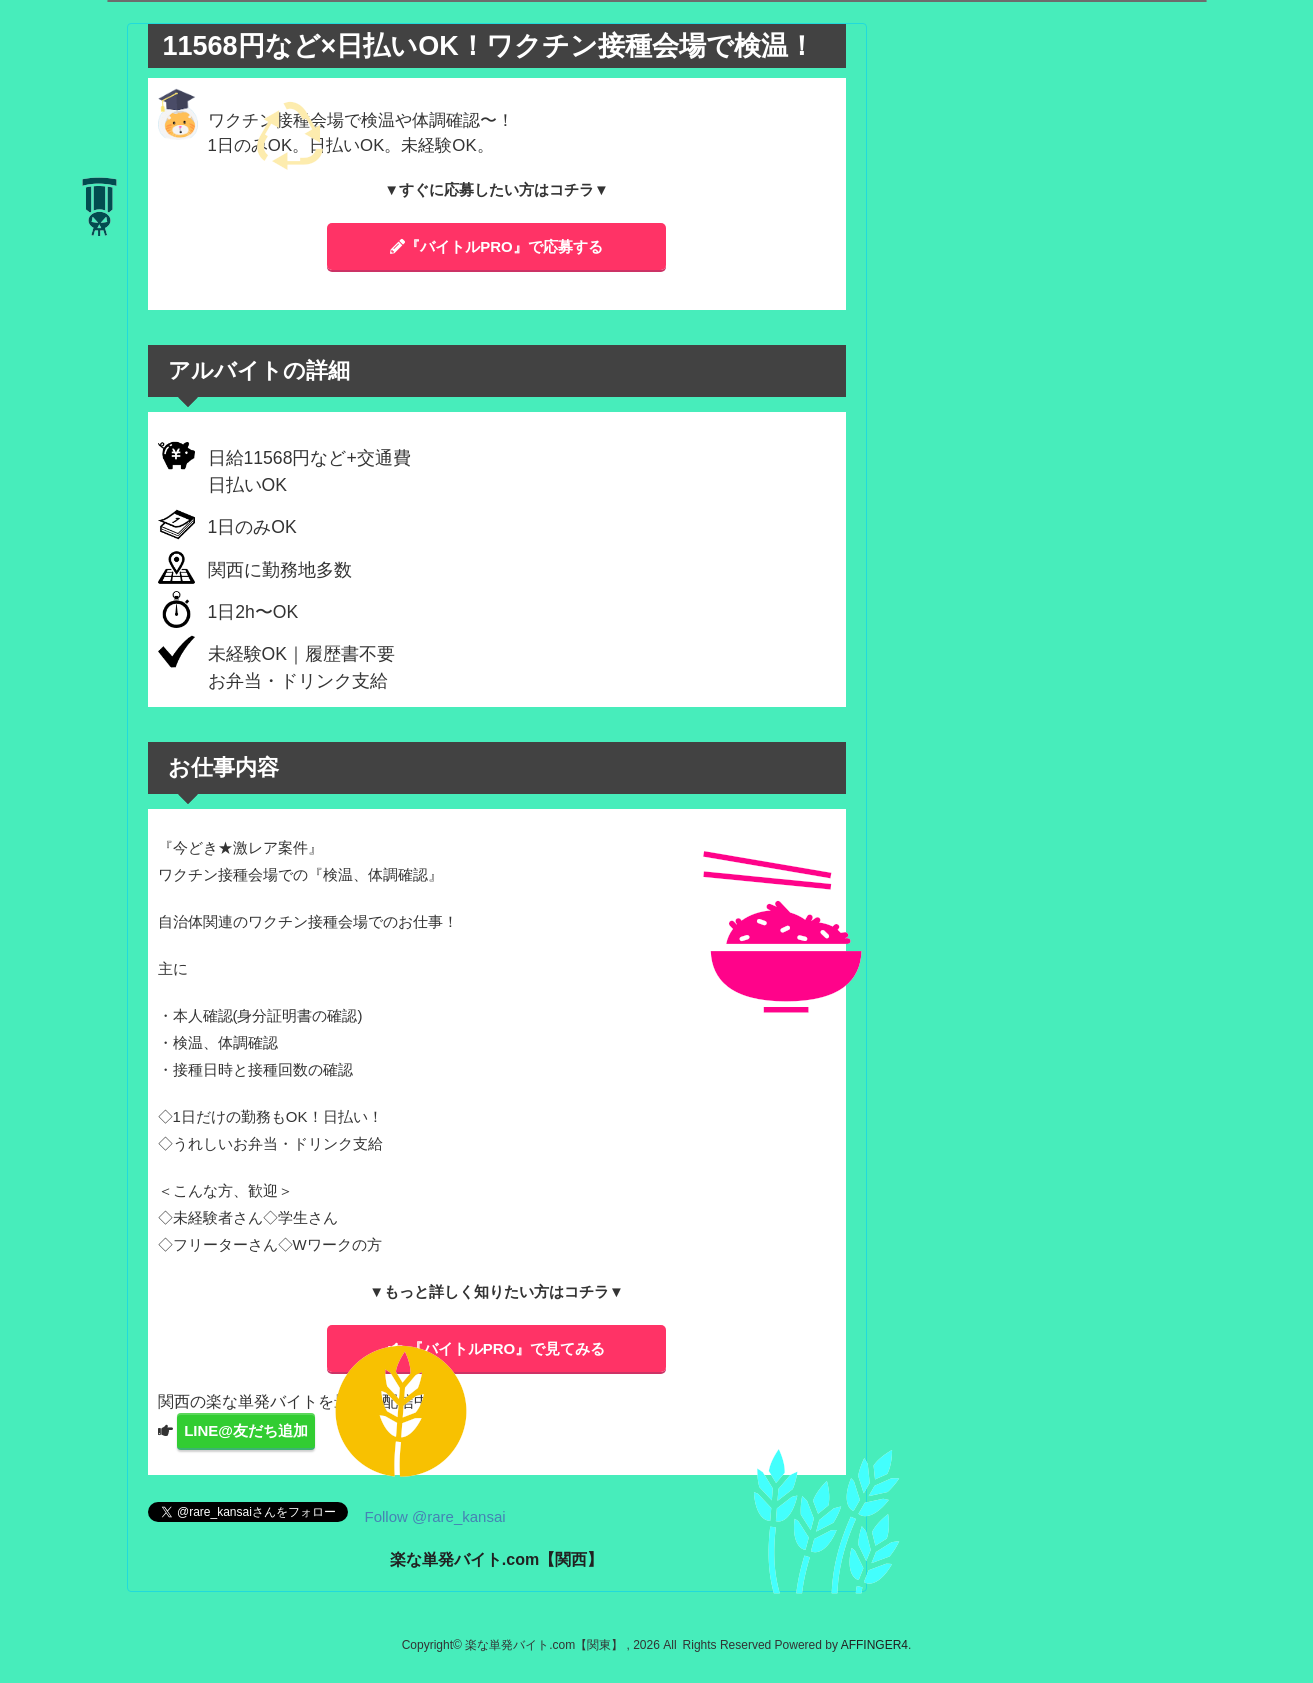 This screenshot has height=1683, width=1313. What do you see at coordinates (826, 1521) in the screenshot?
I see `indicates grain or wheat resource in a farming game` at bounding box center [826, 1521].